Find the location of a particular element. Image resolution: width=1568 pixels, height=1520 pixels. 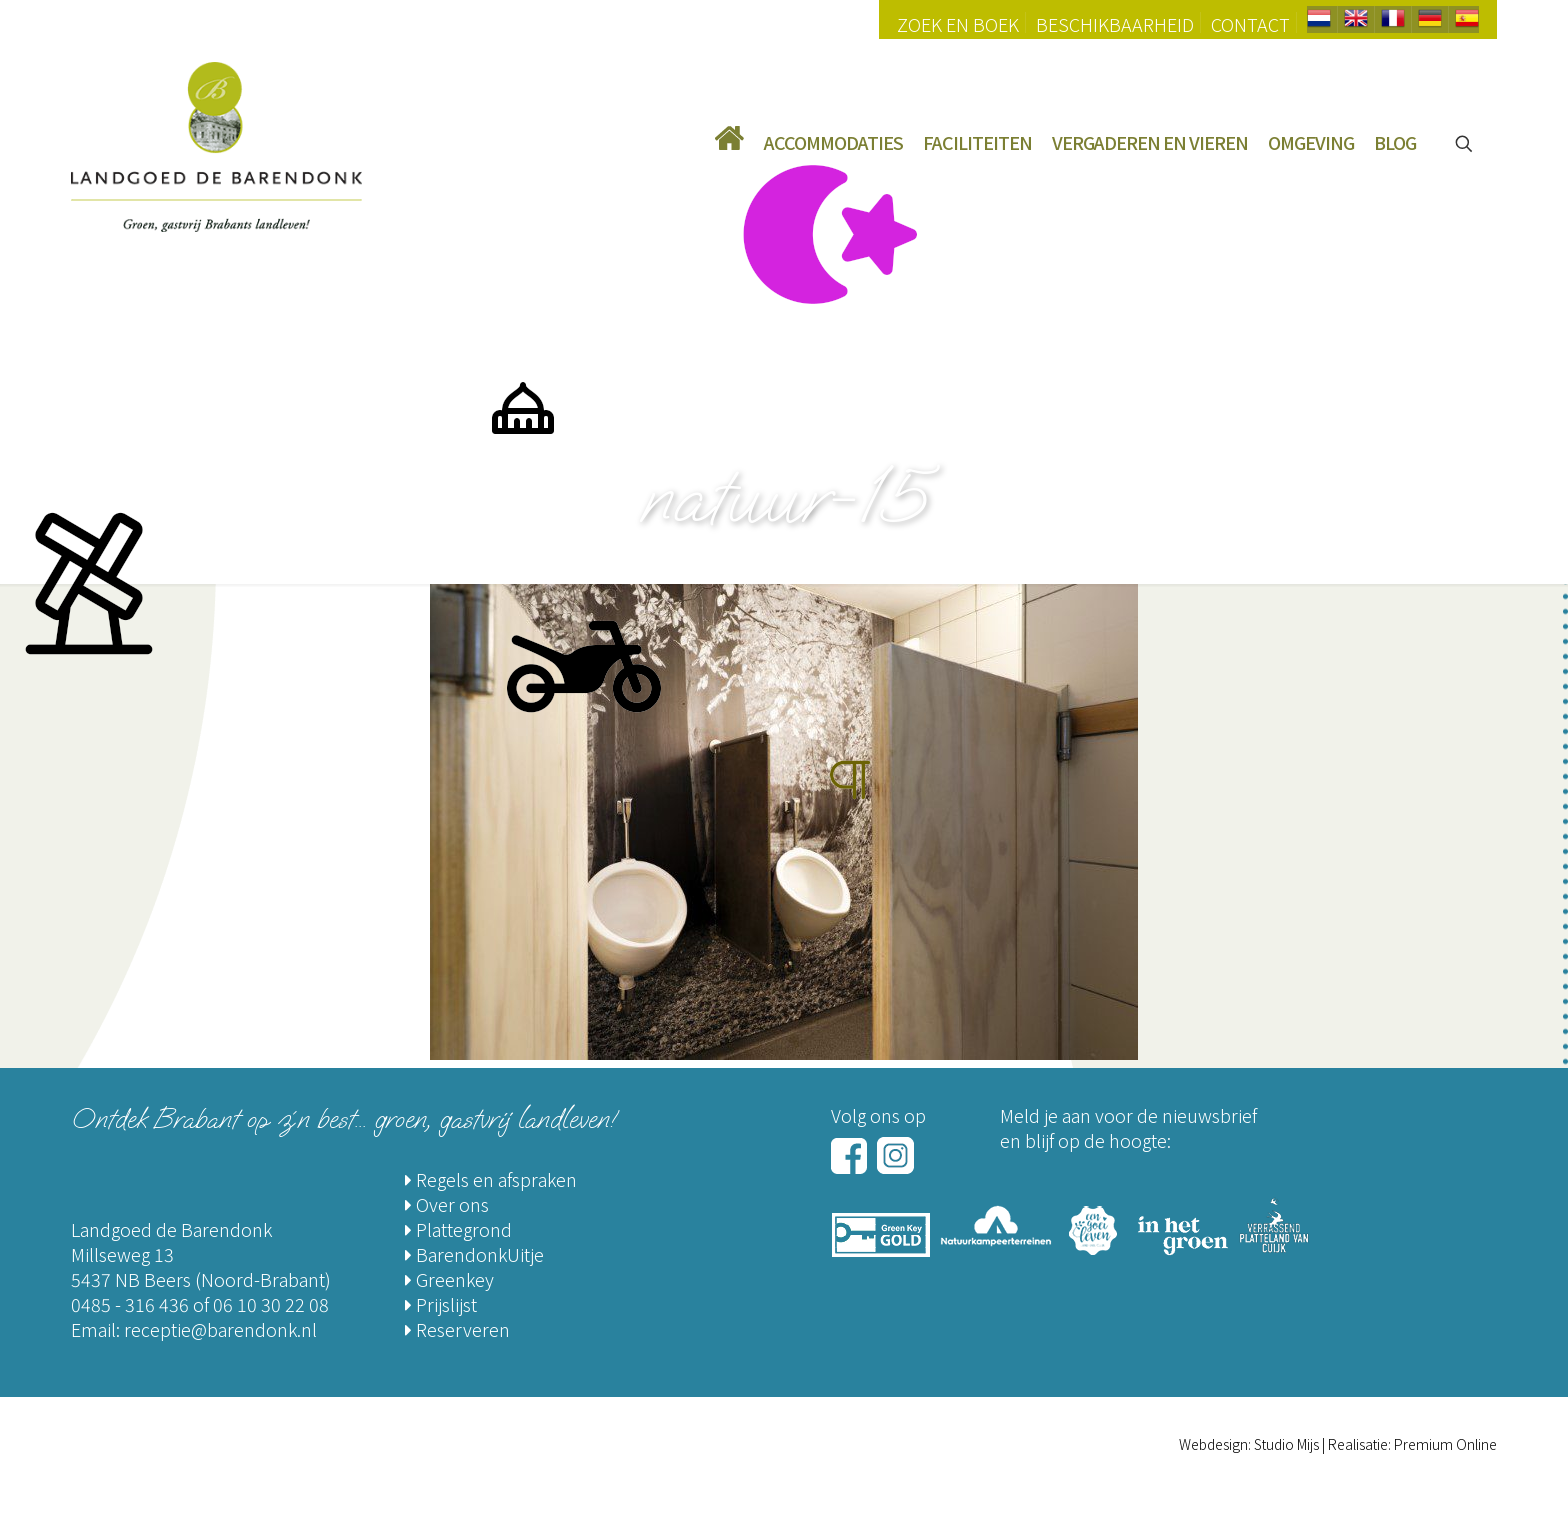

indicates wind or renewable energy settings is located at coordinates (89, 586).